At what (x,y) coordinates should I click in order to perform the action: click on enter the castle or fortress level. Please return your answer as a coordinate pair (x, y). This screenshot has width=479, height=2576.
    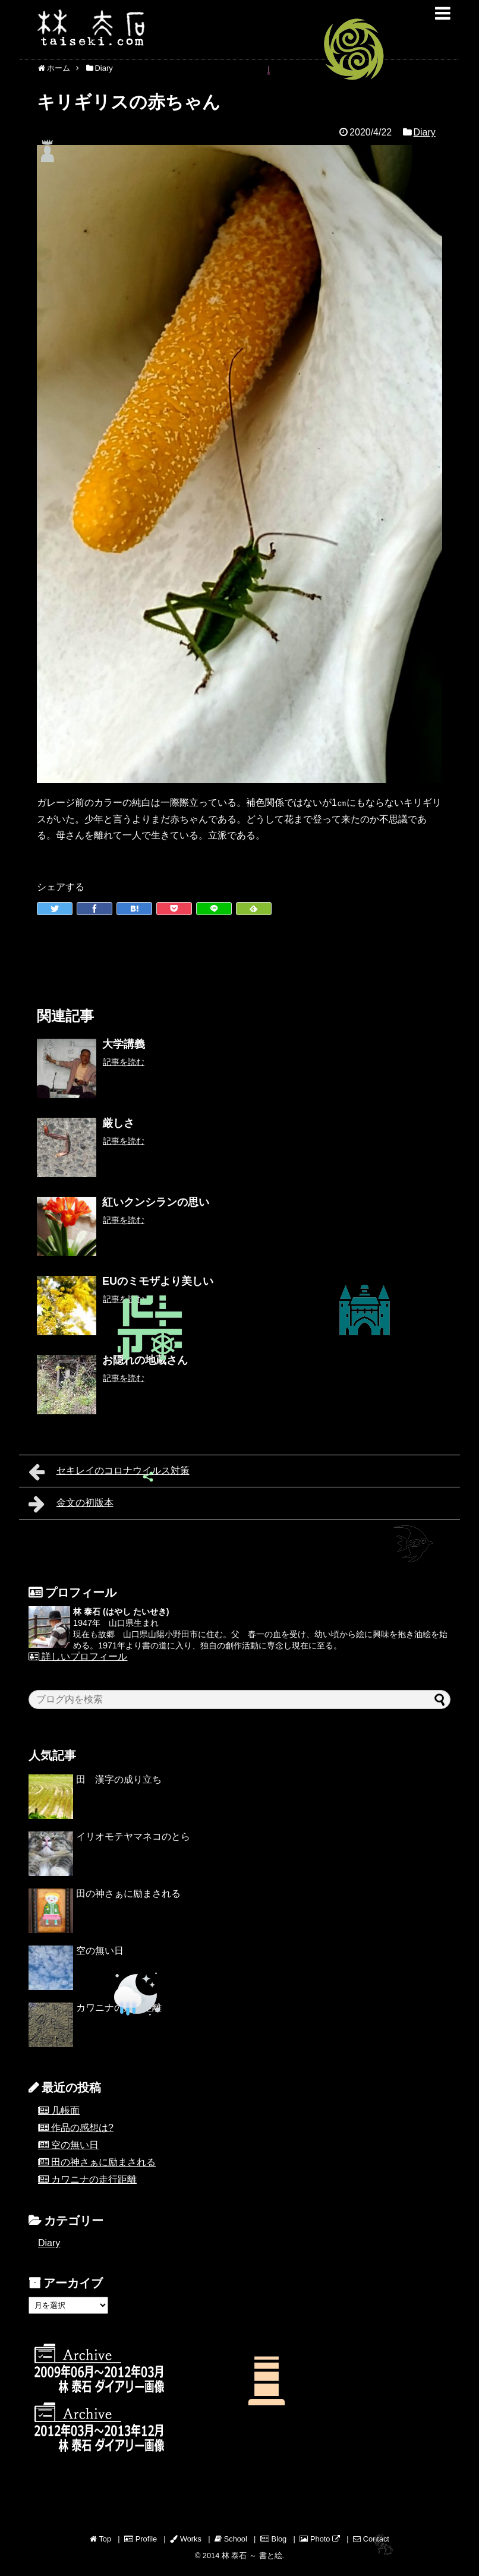
    Looking at the image, I should click on (364, 1310).